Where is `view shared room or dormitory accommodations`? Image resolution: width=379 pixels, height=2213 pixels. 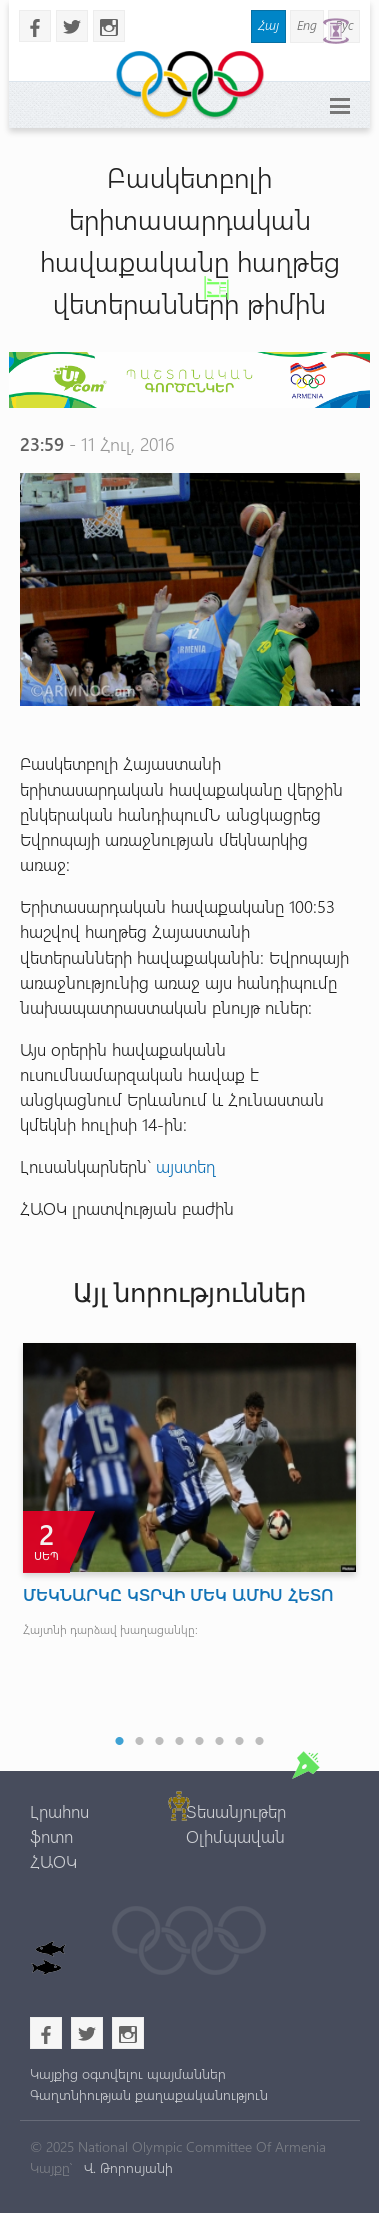 view shared room or dormitory accommodations is located at coordinates (216, 287).